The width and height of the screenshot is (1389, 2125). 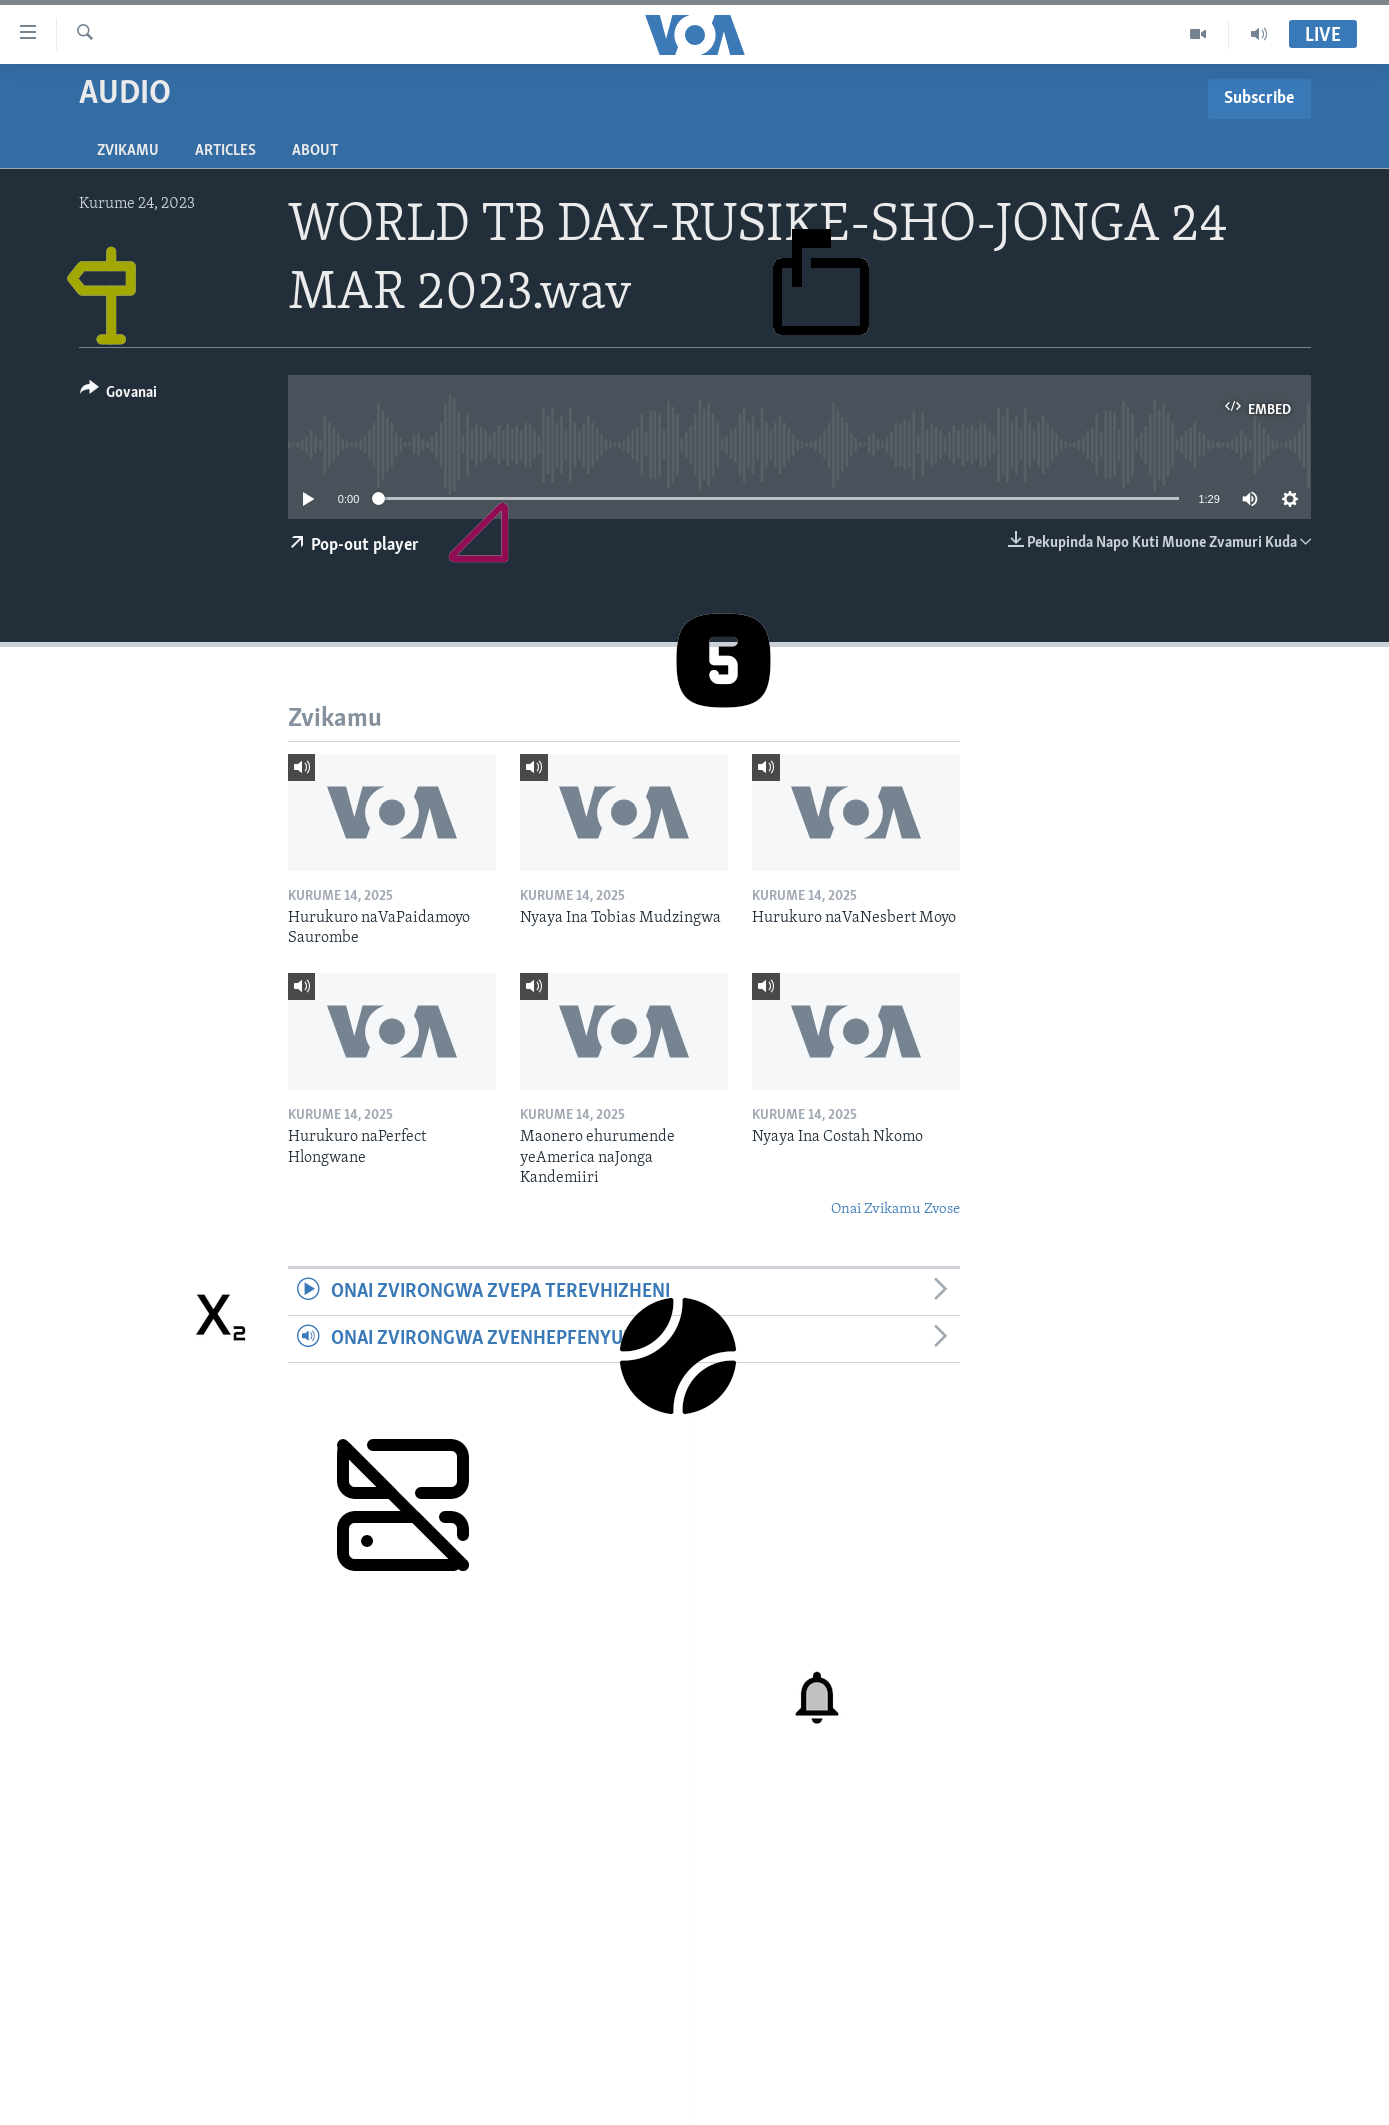 What do you see at coordinates (101, 295) in the screenshot?
I see `navigate to previous section` at bounding box center [101, 295].